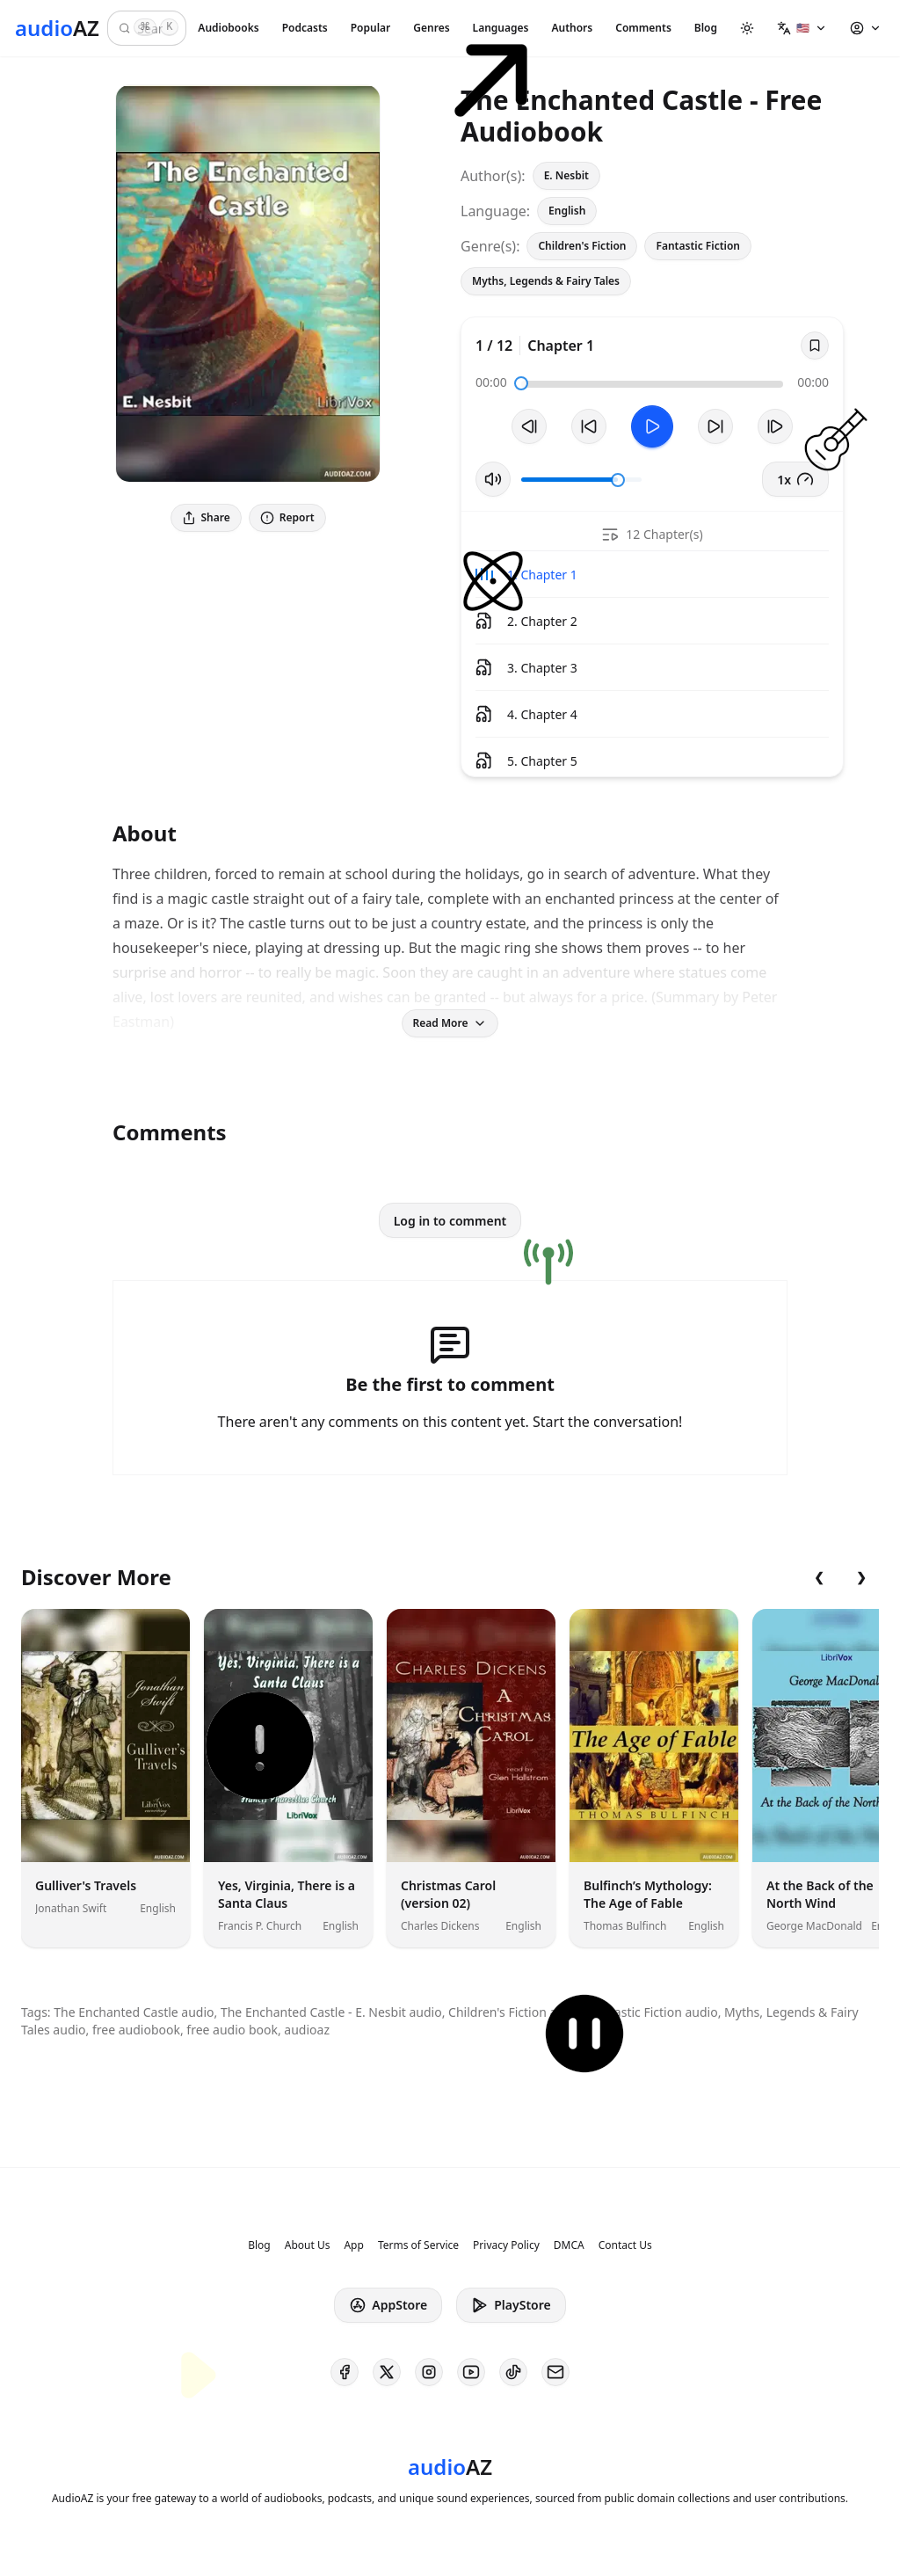 This screenshot has height=2576, width=900. I want to click on broadcast or transmit a signal, so click(548, 1262).